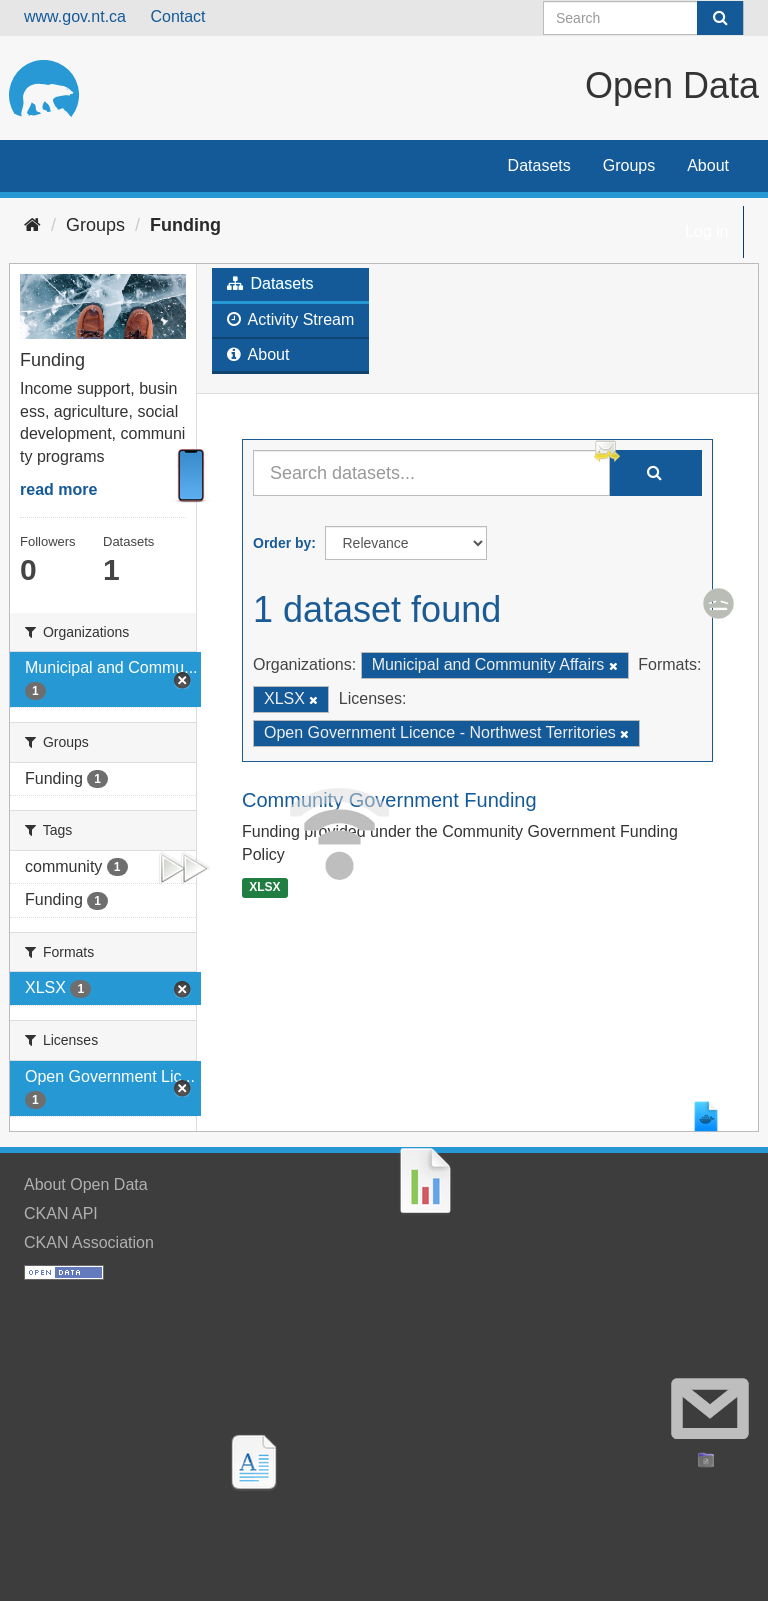  I want to click on indicates a strong wireless network connection, so click(339, 830).